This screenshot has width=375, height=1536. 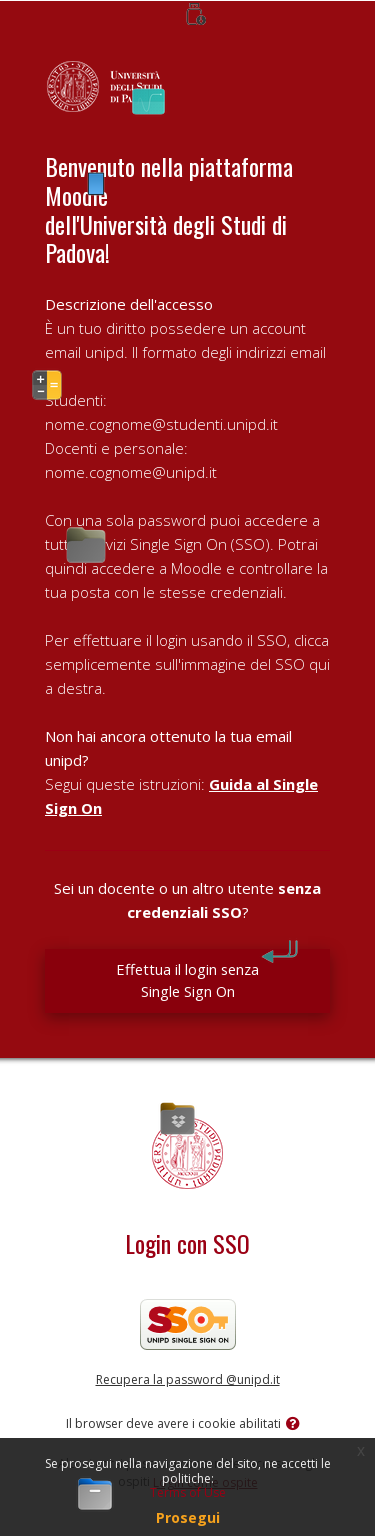 I want to click on open the calculator app, so click(x=47, y=385).